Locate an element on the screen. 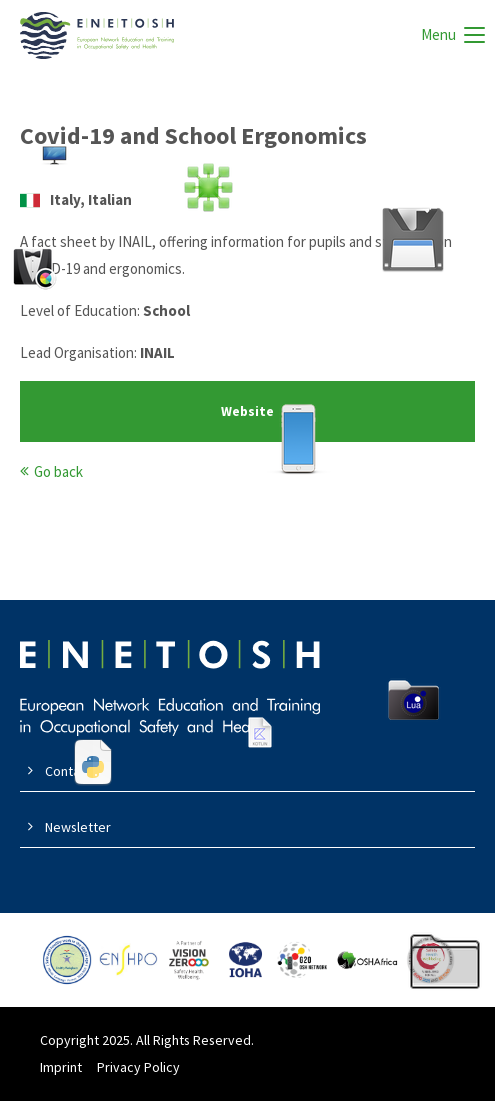 This screenshot has height=1101, width=495. a kotlin source code file is located at coordinates (260, 733).